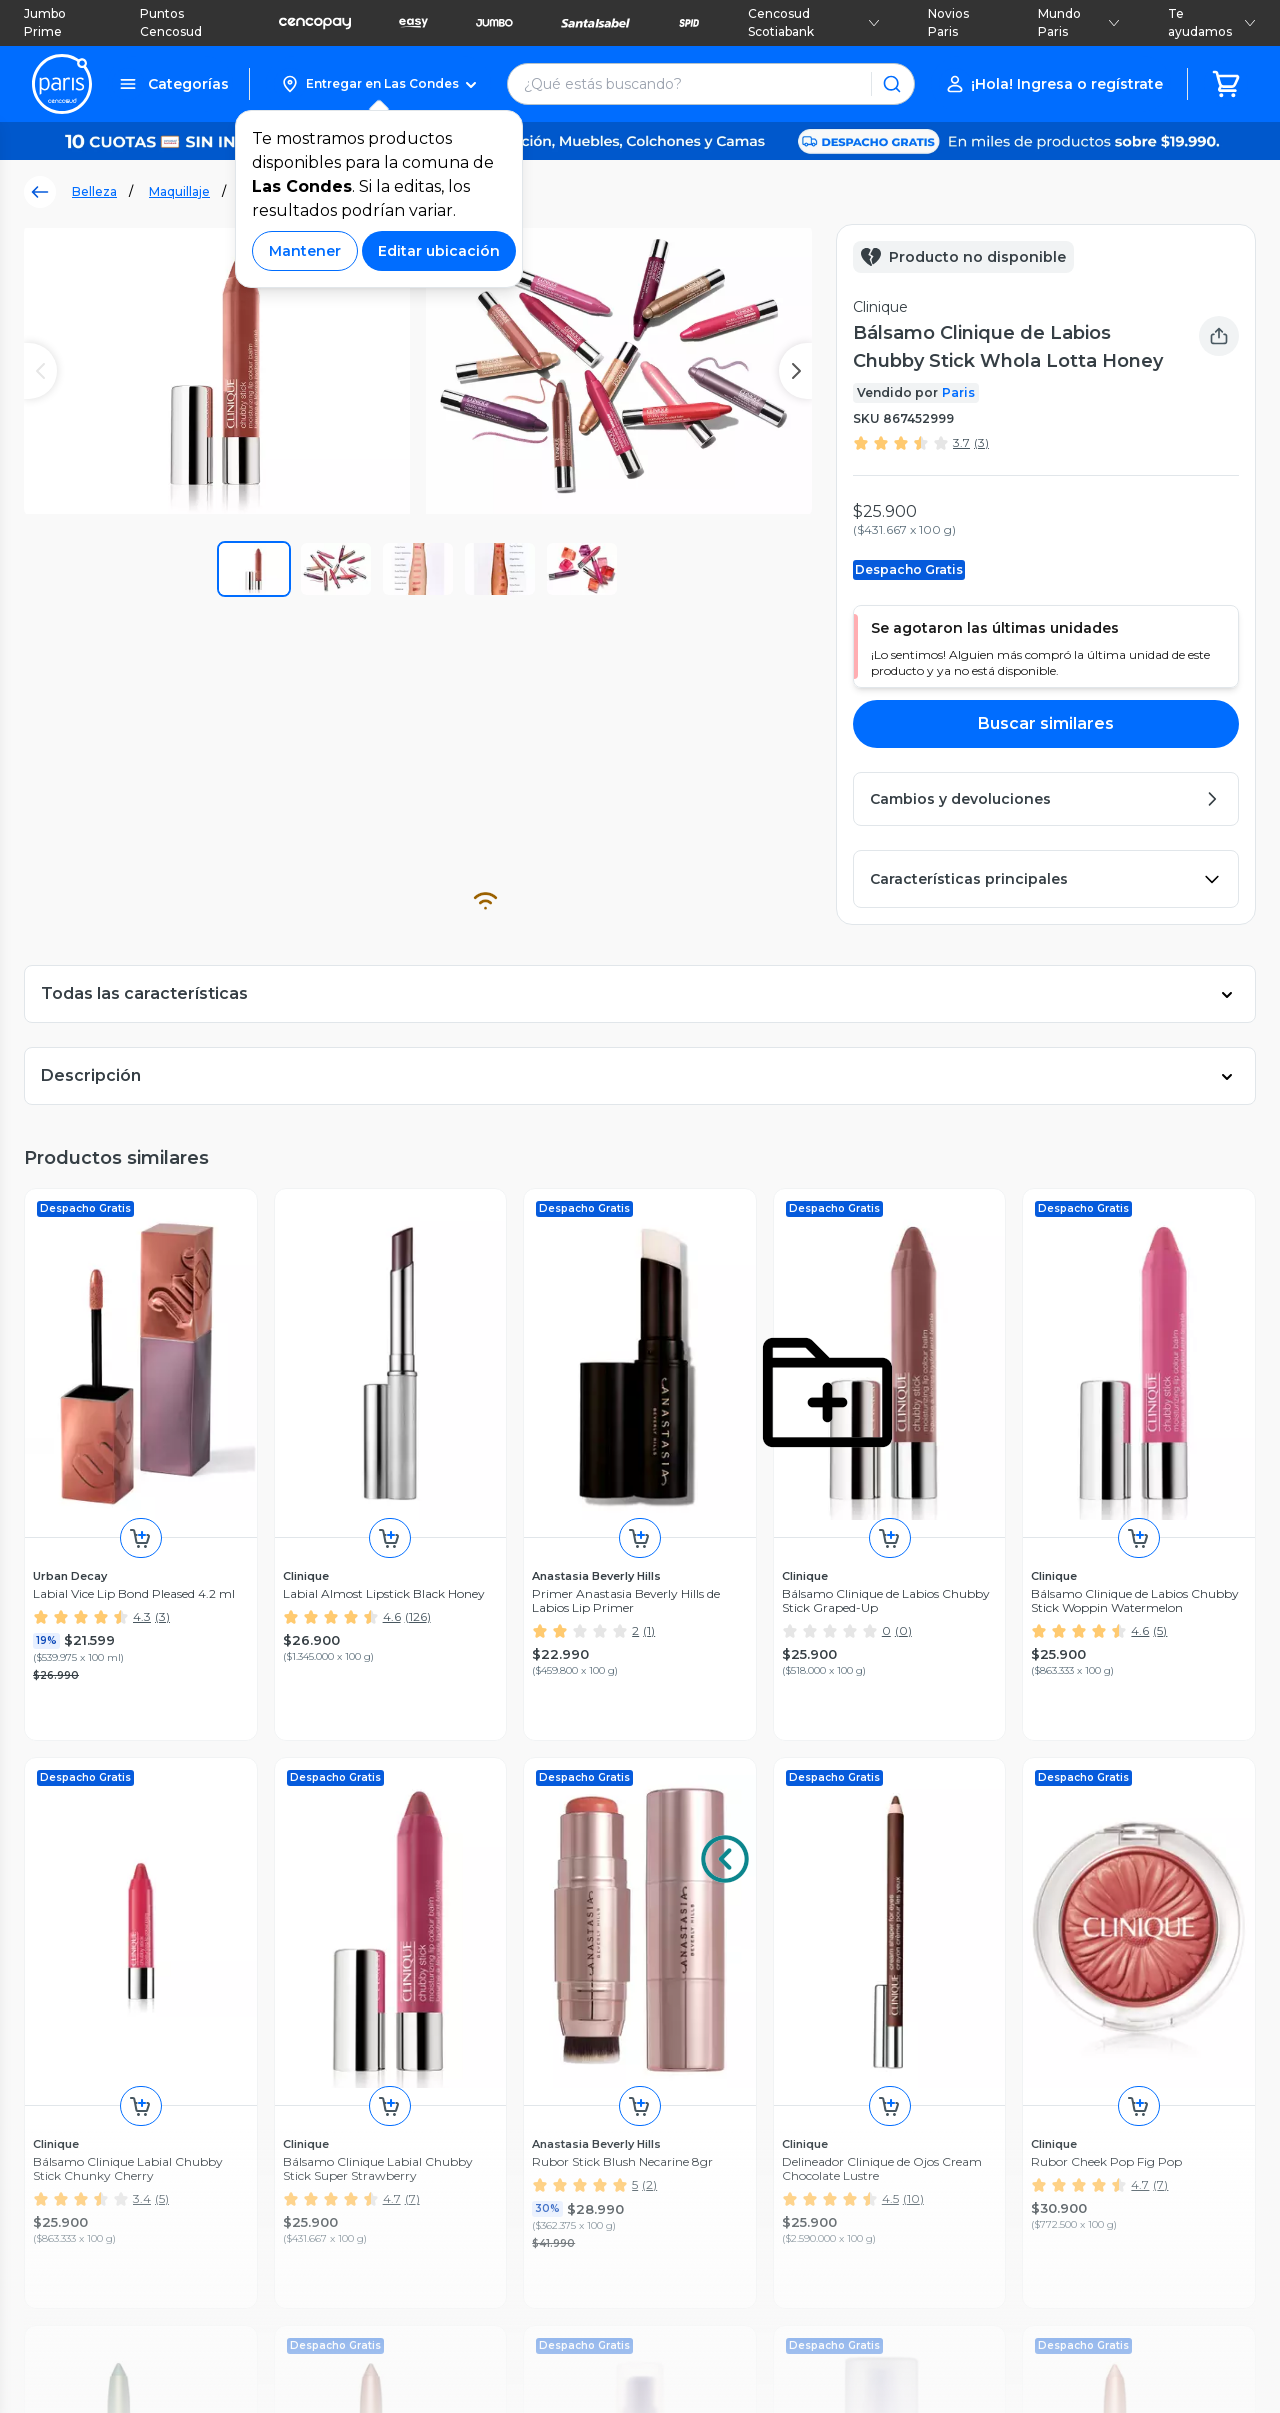 The height and width of the screenshot is (2413, 1280). I want to click on create a new folder, so click(827, 1392).